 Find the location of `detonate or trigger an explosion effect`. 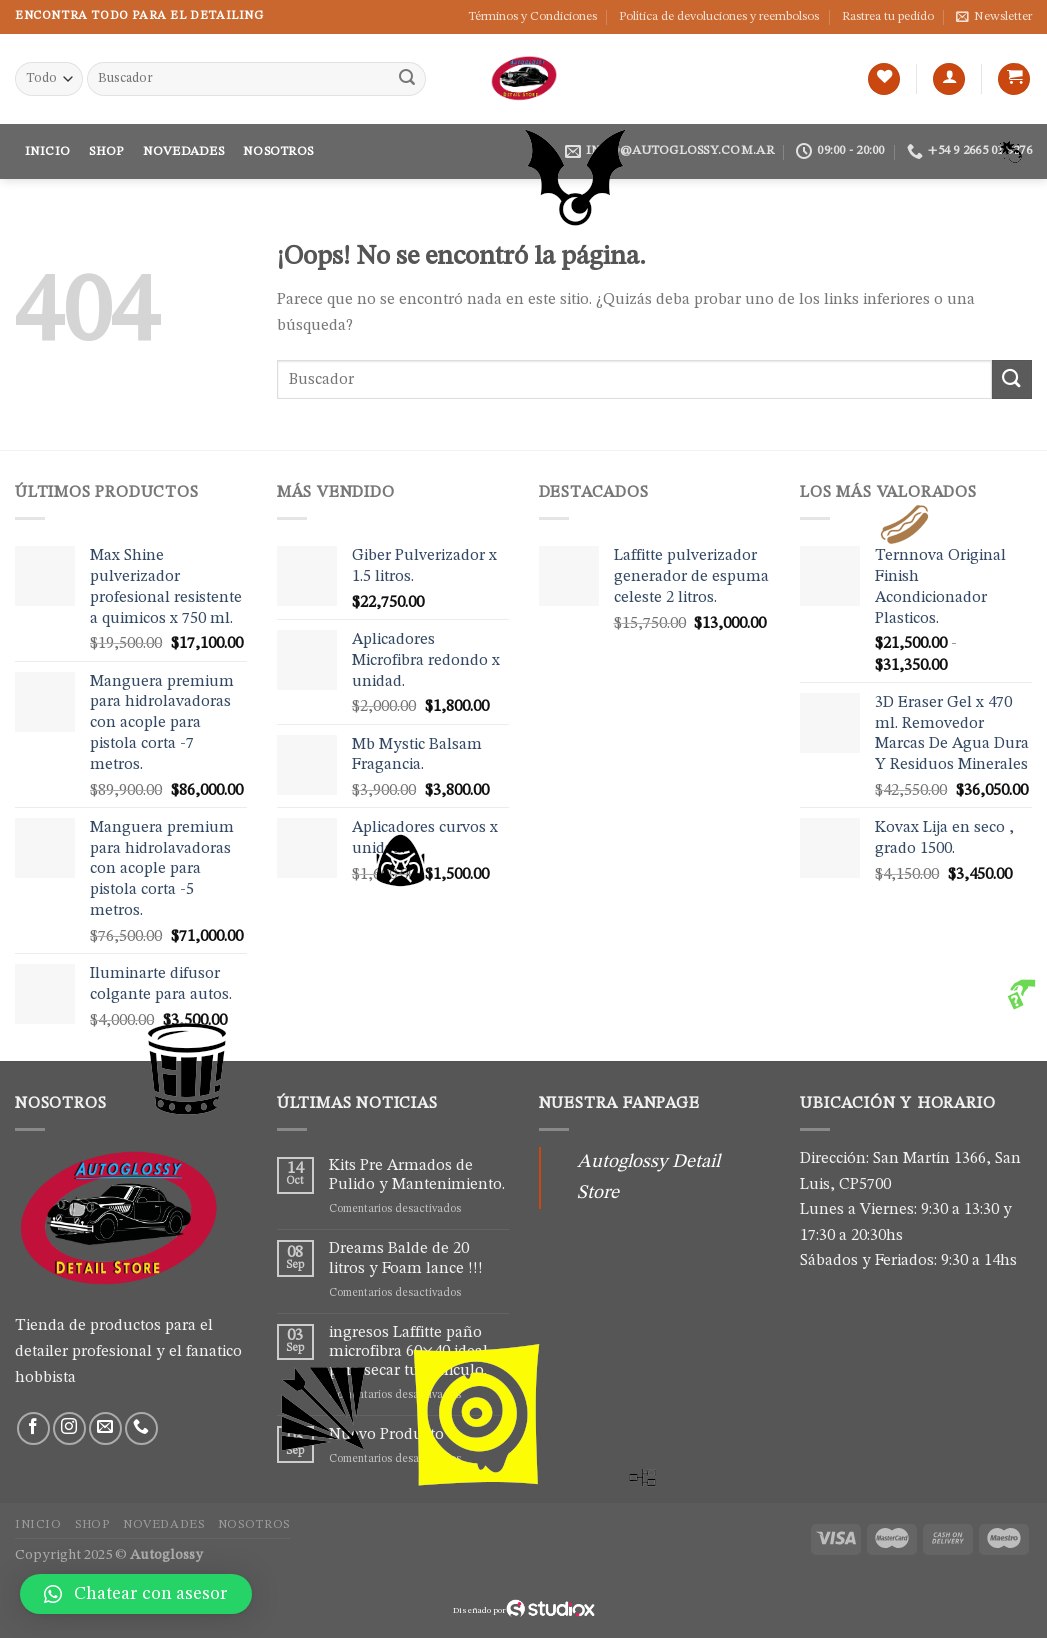

detonate or trigger an explosion effect is located at coordinates (1010, 151).